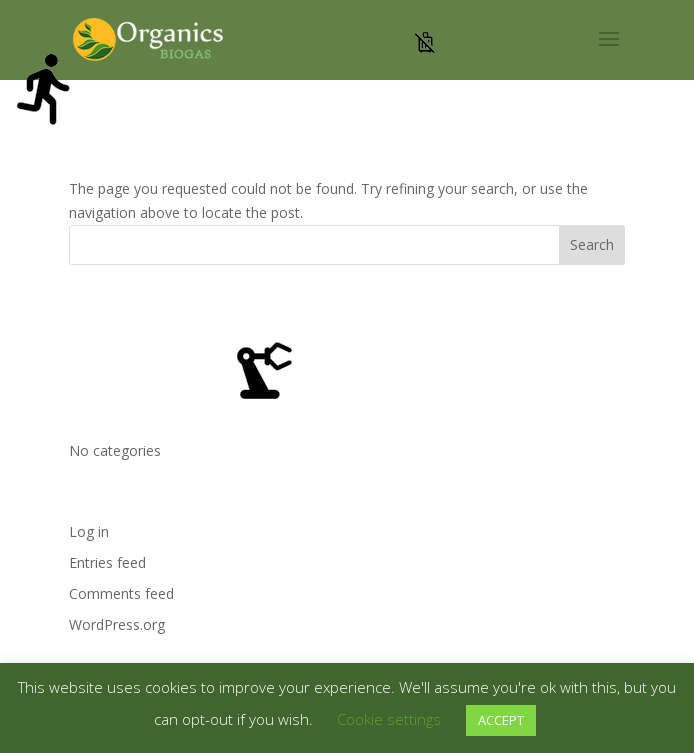 The width and height of the screenshot is (694, 753). I want to click on luggage not allowed in this area, so click(425, 42).